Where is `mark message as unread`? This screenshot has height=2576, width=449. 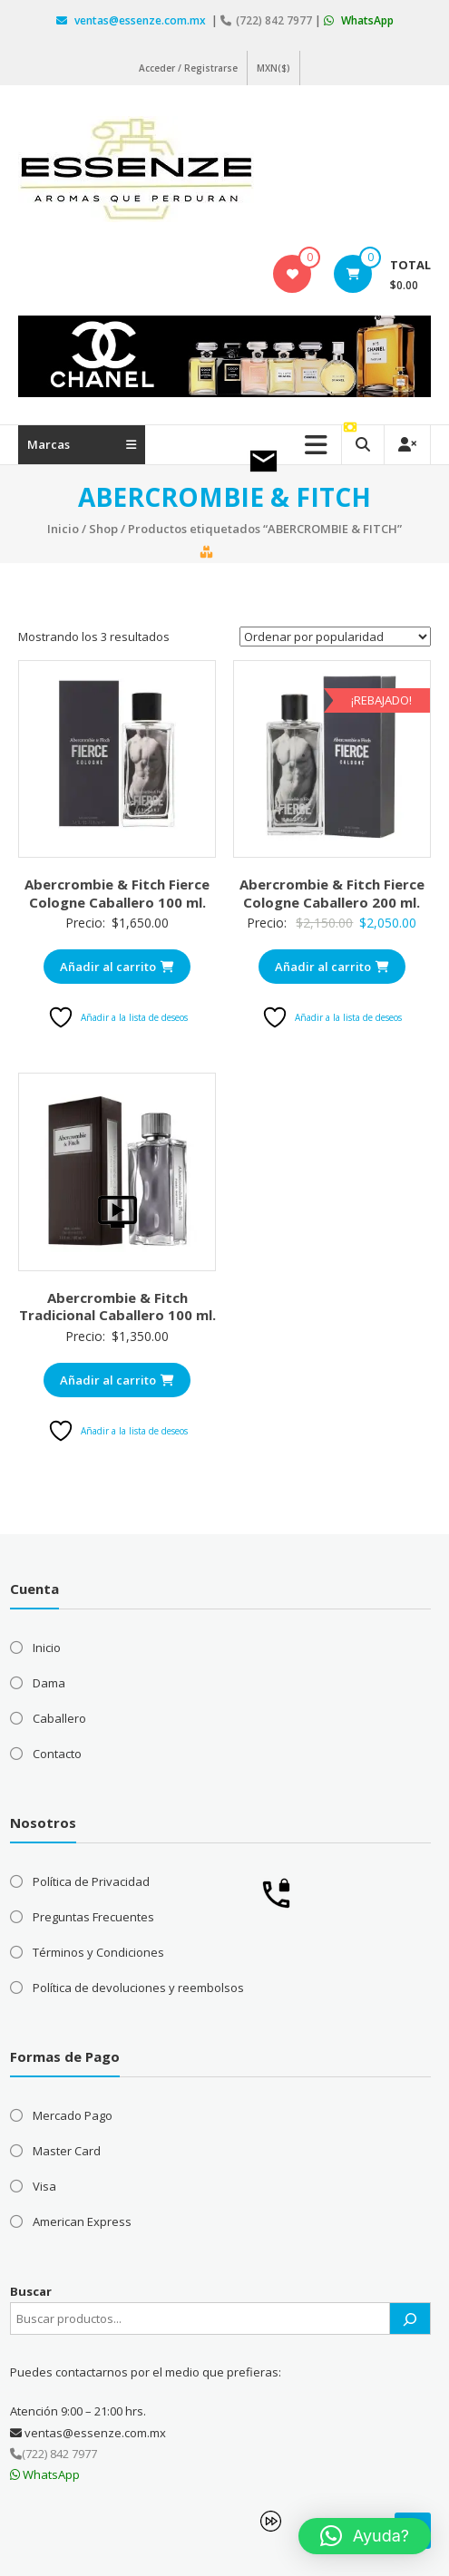
mark message as unread is located at coordinates (263, 461).